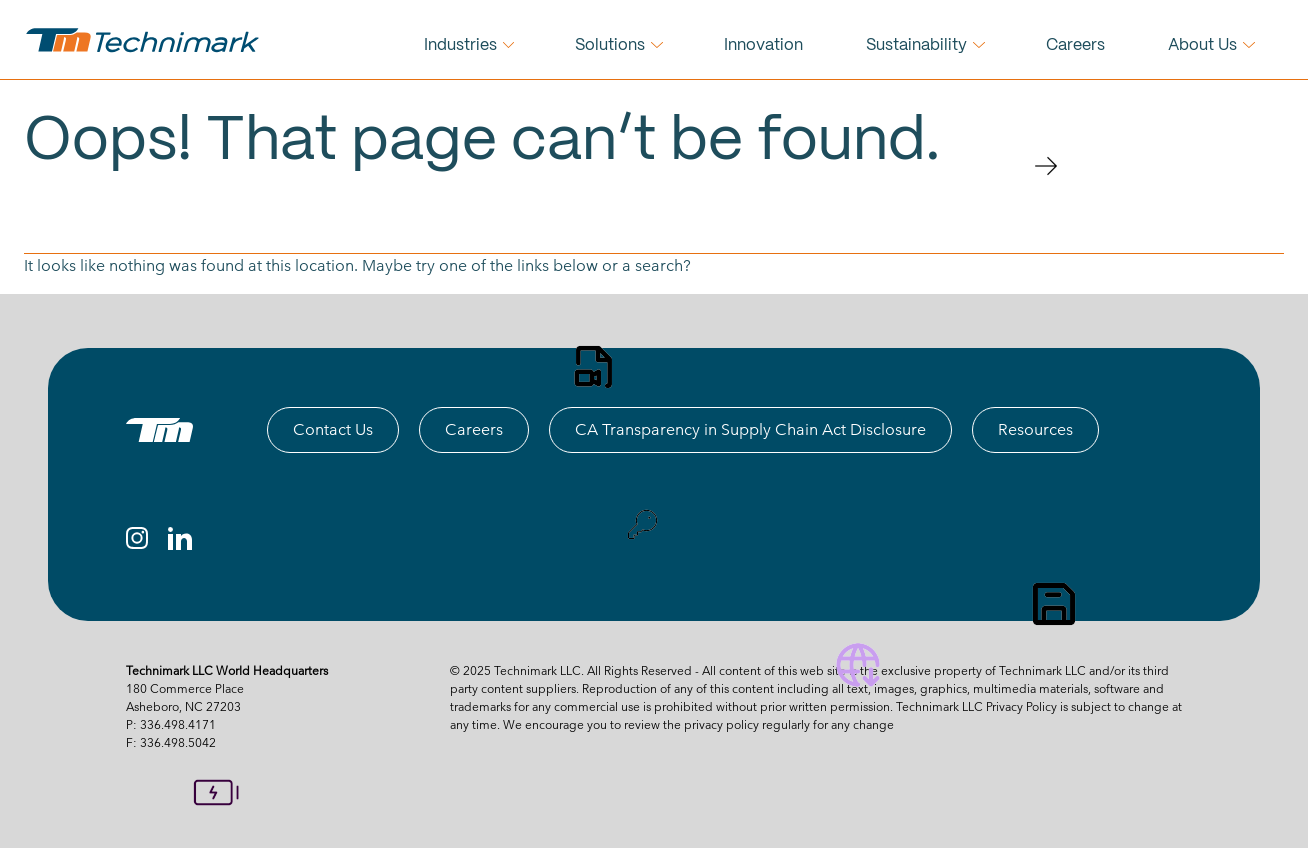 The image size is (1308, 848). What do you see at coordinates (594, 367) in the screenshot?
I see `open a video file` at bounding box center [594, 367].